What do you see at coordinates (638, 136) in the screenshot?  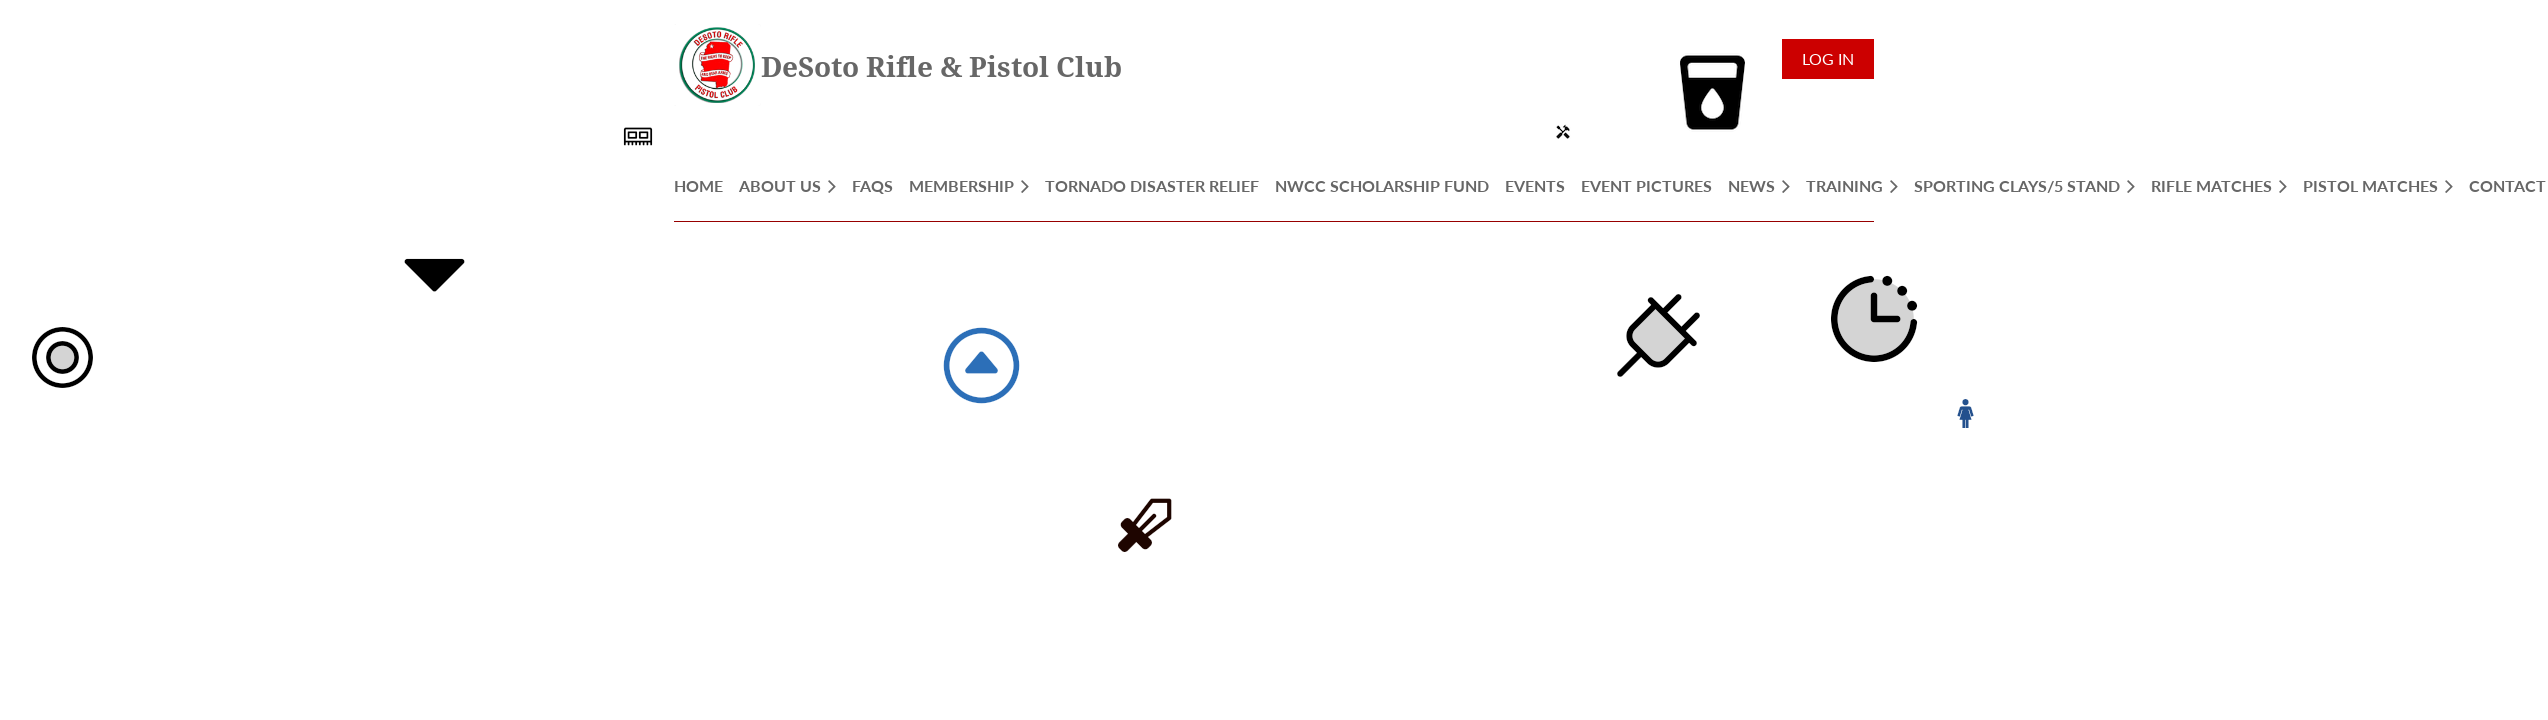 I see `view system memory or RAM usage` at bounding box center [638, 136].